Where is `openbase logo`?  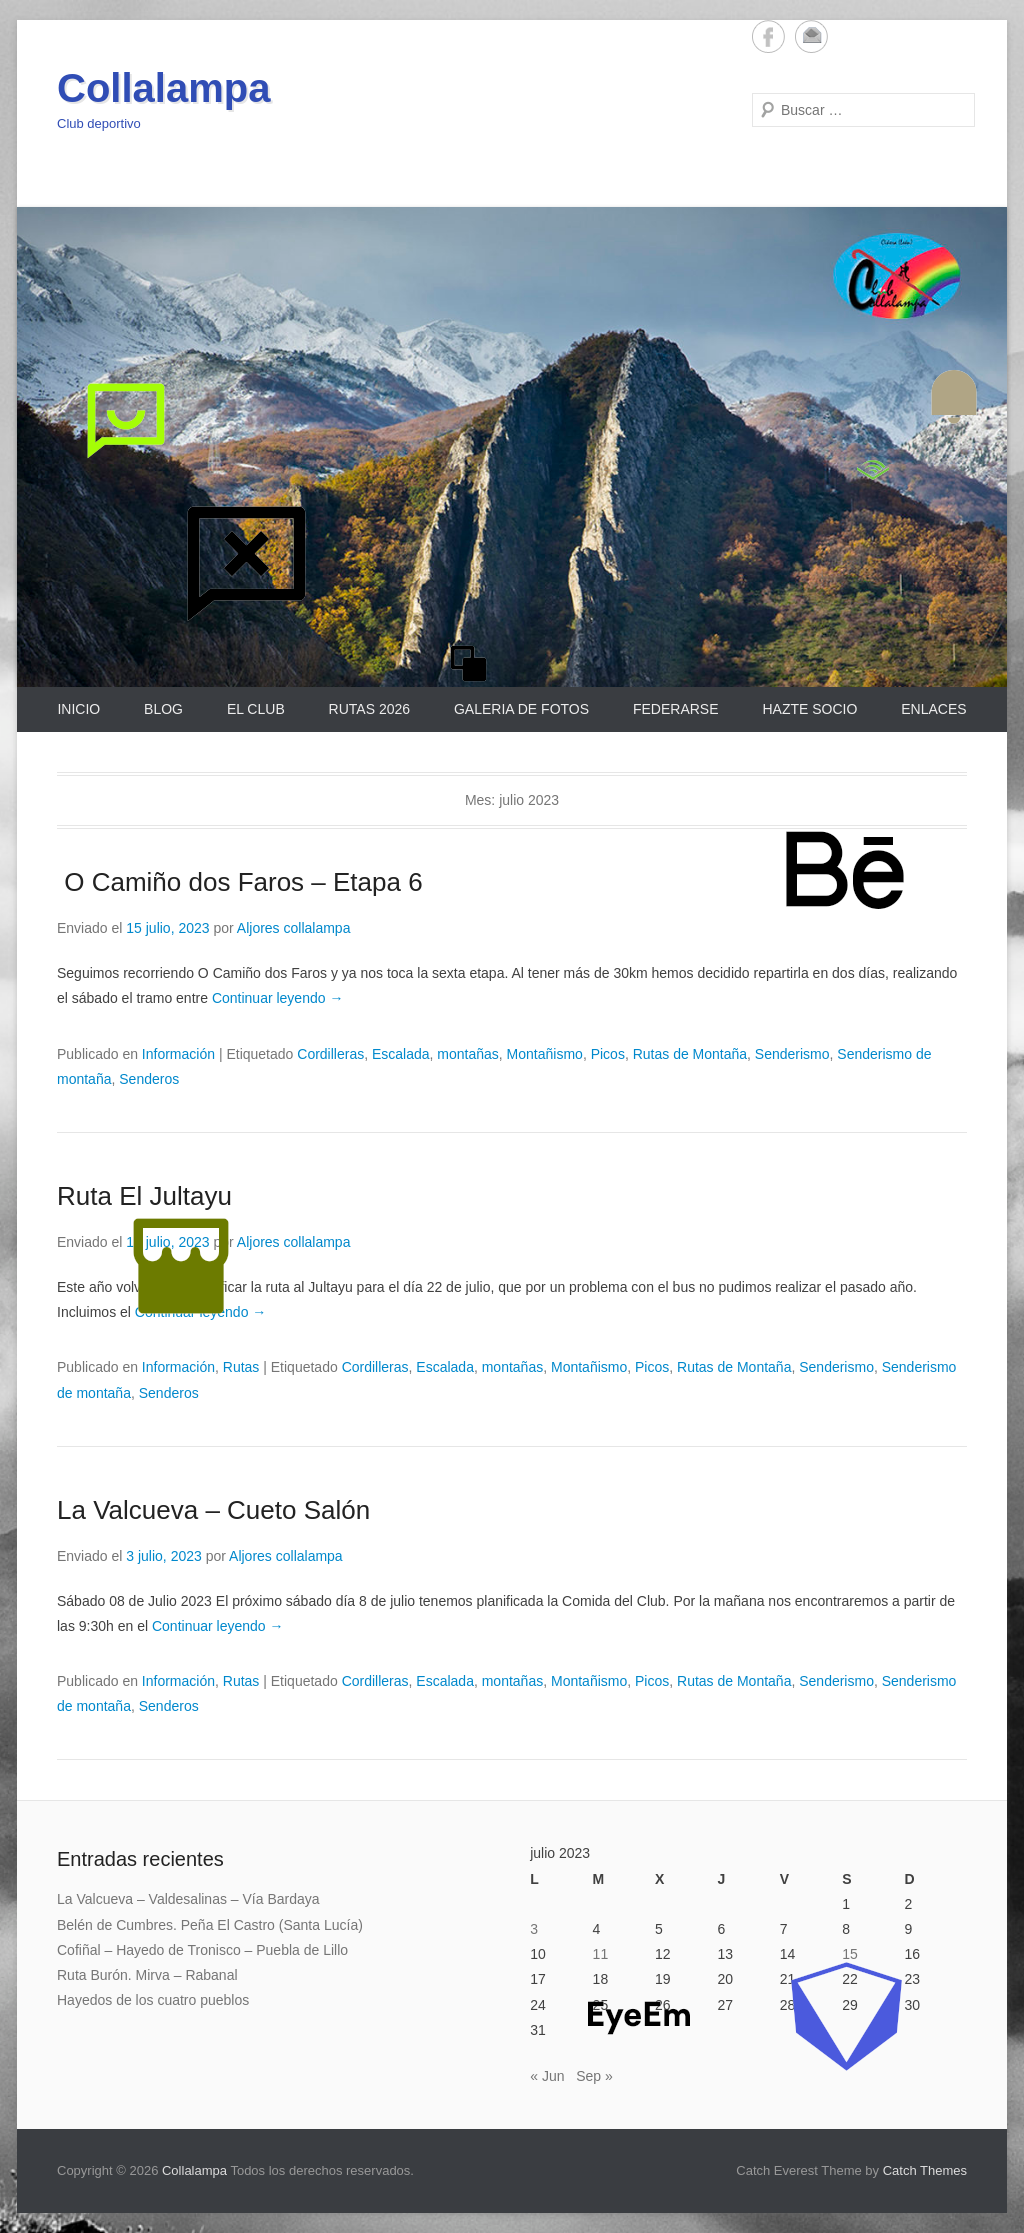 openbase logo is located at coordinates (846, 2013).